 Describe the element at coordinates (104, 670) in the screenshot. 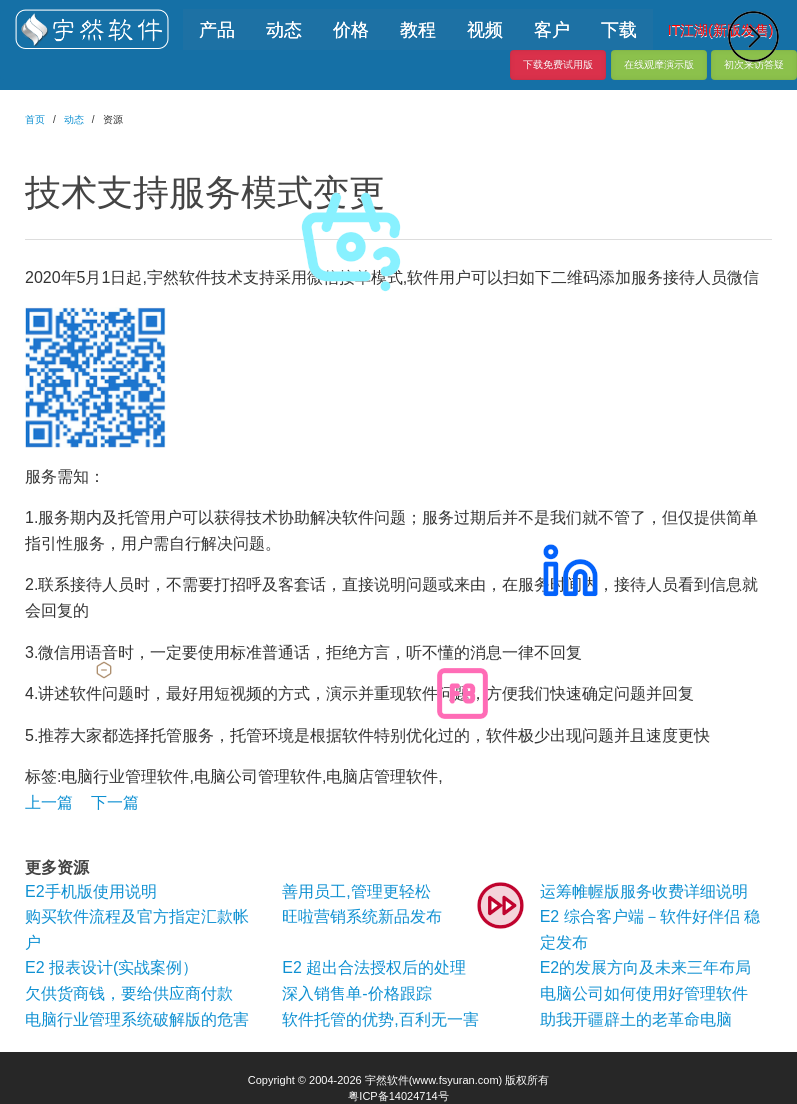

I see `remove item from collection` at that location.